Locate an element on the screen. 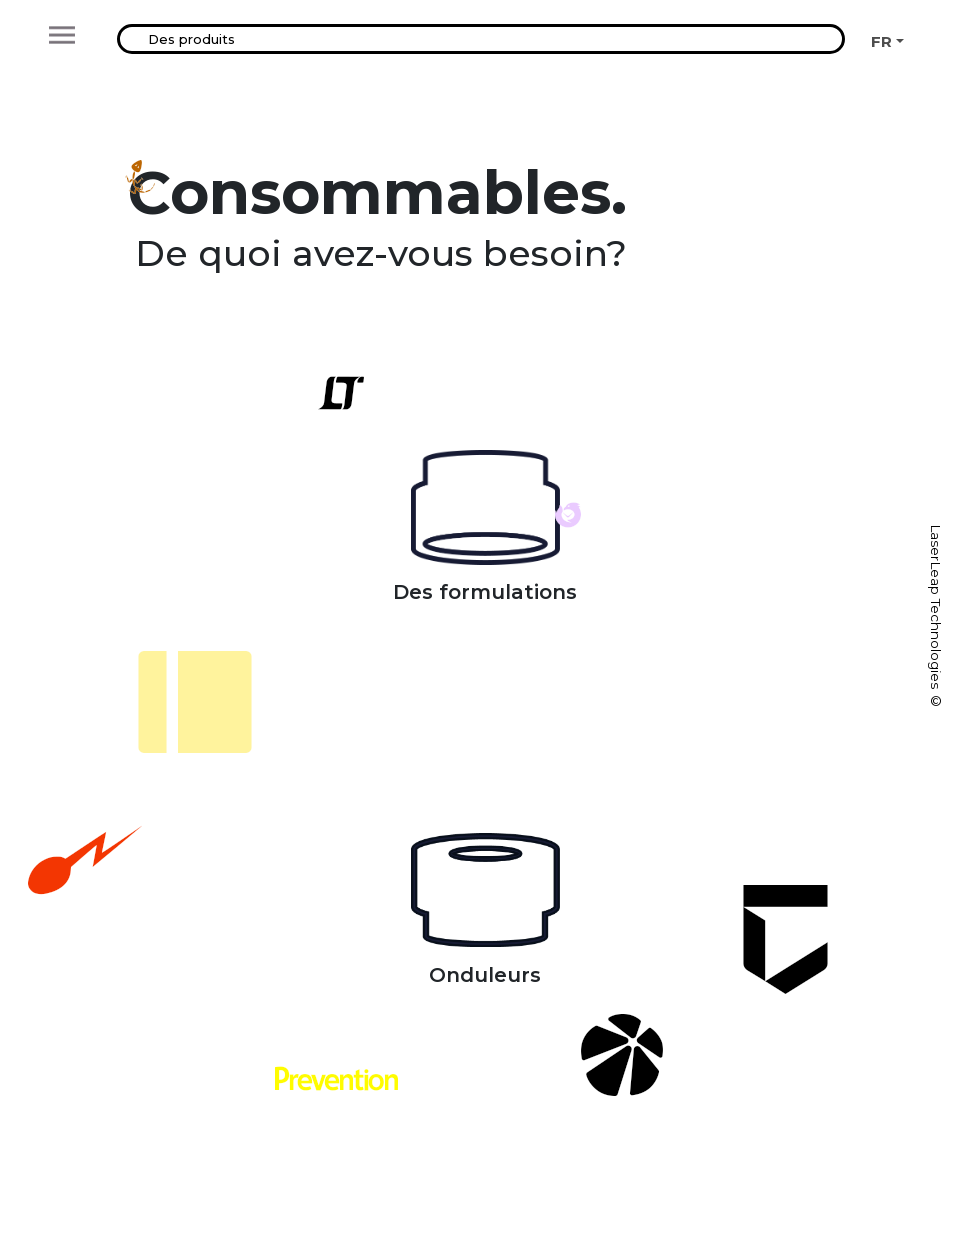  prevention magazine brand logo is located at coordinates (336, 1078).